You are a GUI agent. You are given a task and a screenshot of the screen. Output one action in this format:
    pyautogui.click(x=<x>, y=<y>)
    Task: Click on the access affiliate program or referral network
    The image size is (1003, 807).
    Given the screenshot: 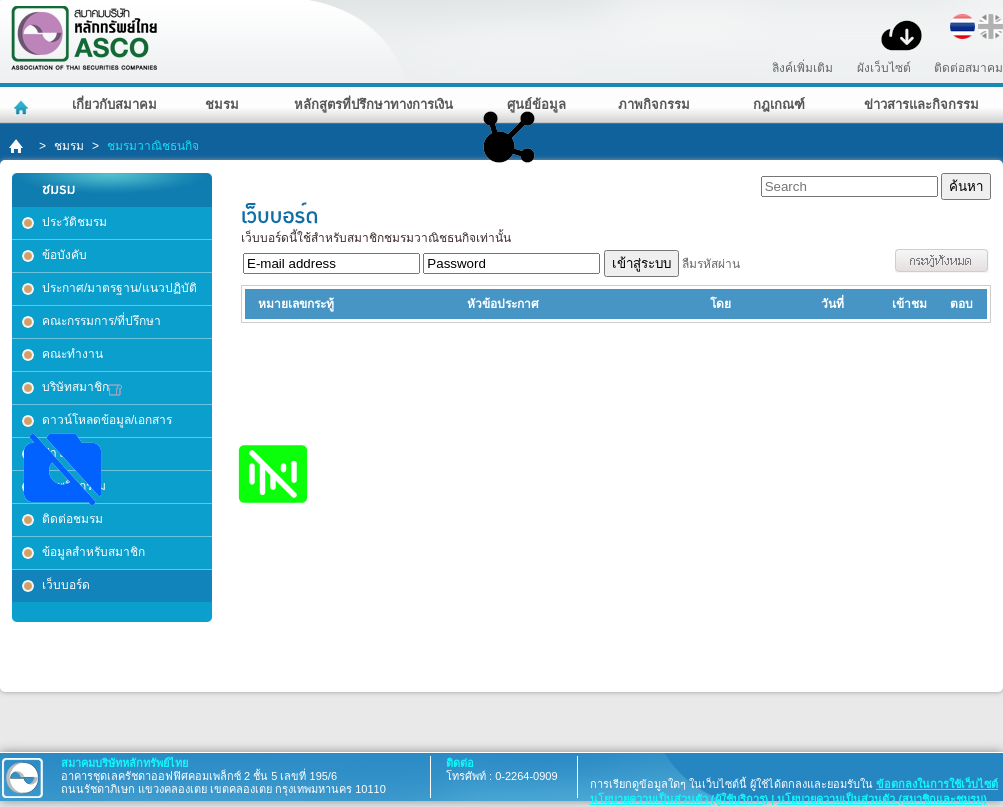 What is the action you would take?
    pyautogui.click(x=509, y=137)
    